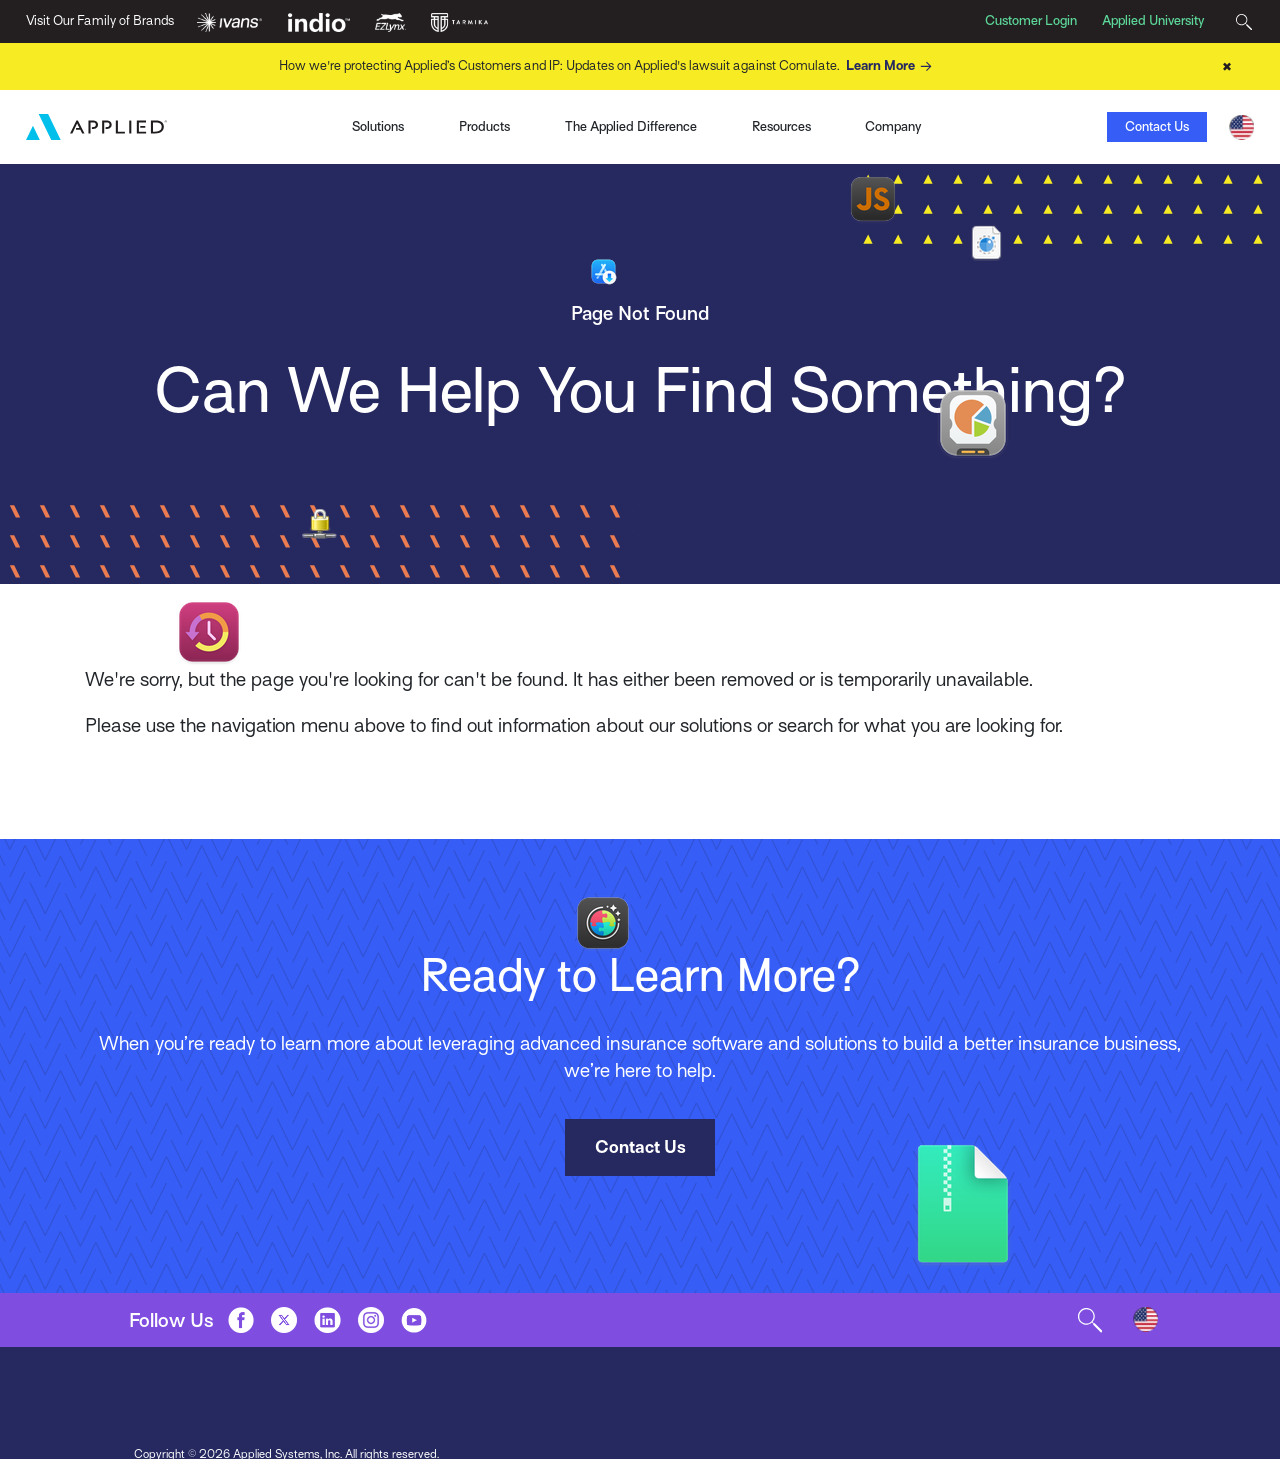 The width and height of the screenshot is (1280, 1459). Describe the element at coordinates (603, 923) in the screenshot. I see `open PhotoFlare image editing application` at that location.